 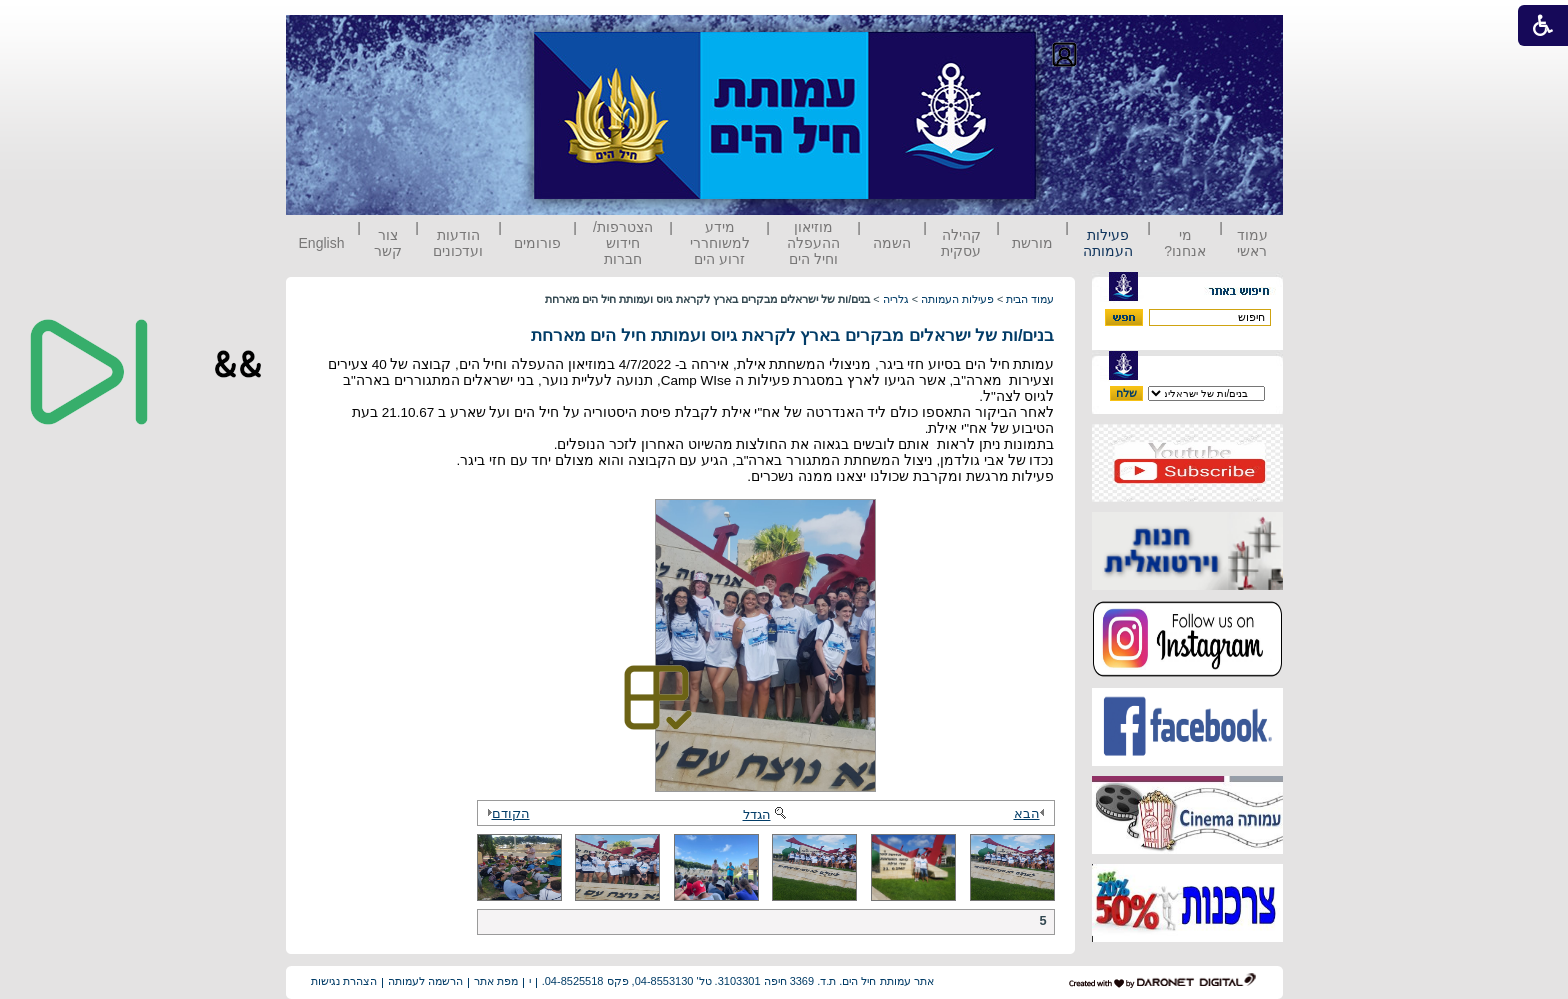 What do you see at coordinates (656, 697) in the screenshot?
I see `indicates all items in a grid view are selected` at bounding box center [656, 697].